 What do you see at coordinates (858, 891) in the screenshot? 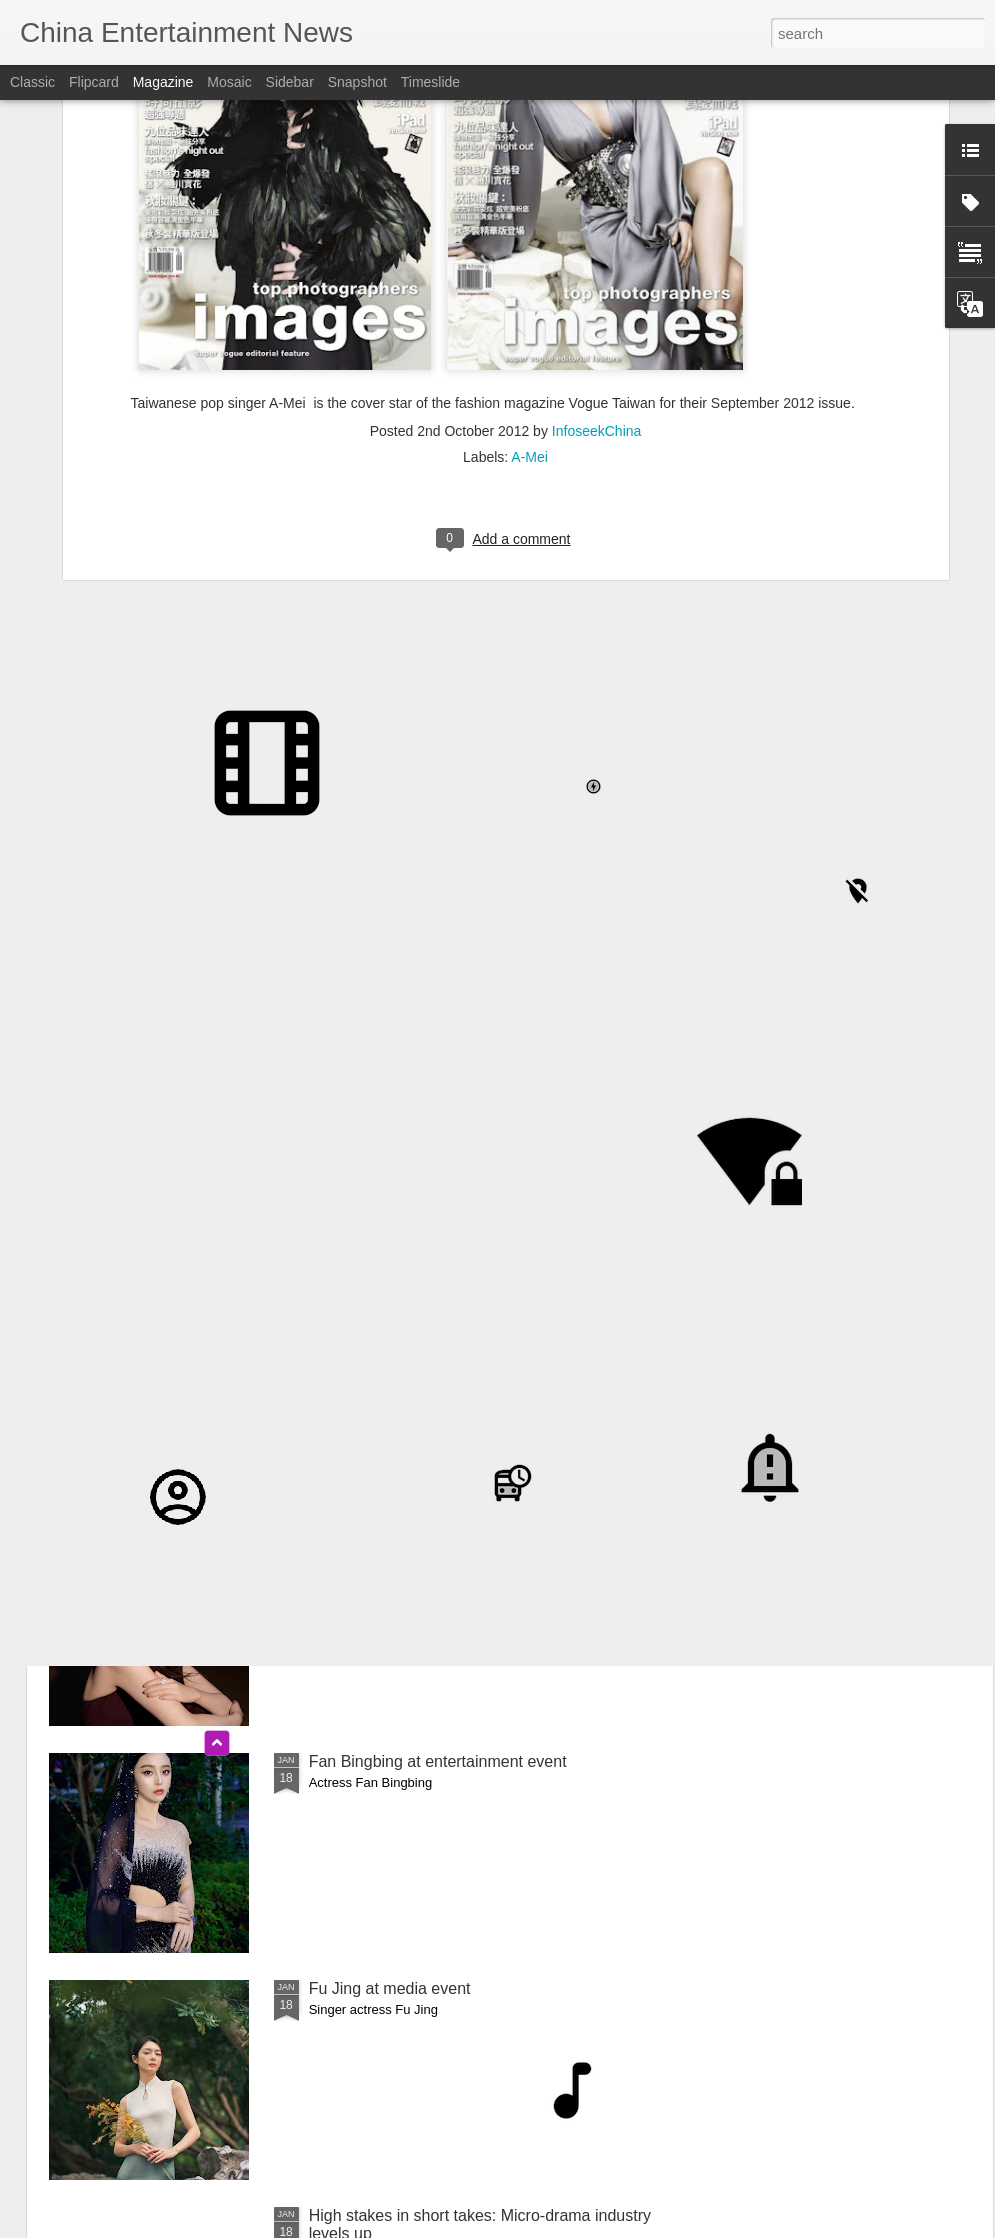
I see `disable location services` at bounding box center [858, 891].